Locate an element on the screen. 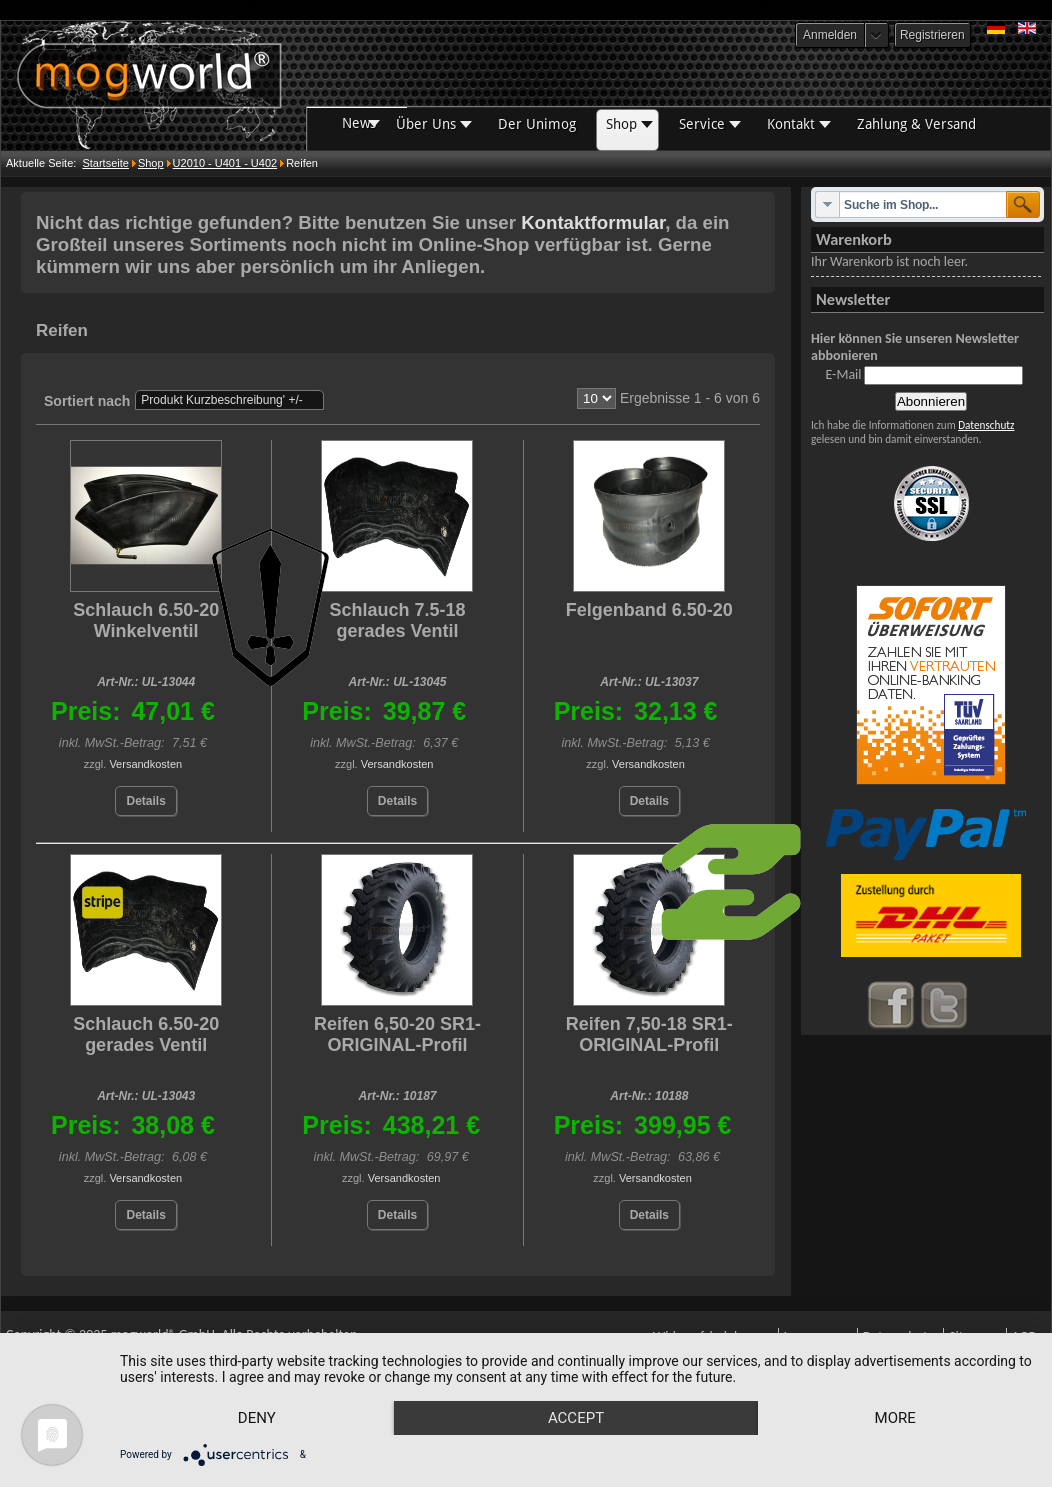 This screenshot has width=1052, height=1487. launch heroic games launcher is located at coordinates (270, 607).